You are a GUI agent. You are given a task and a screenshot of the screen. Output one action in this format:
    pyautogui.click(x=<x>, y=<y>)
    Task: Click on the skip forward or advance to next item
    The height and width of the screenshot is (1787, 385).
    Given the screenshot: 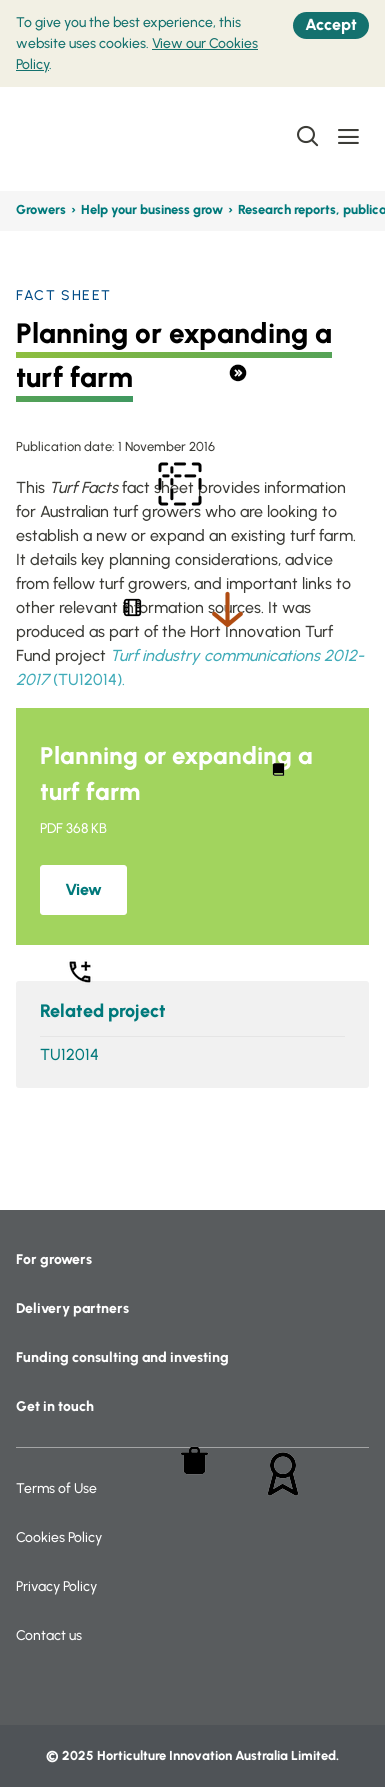 What is the action you would take?
    pyautogui.click(x=238, y=373)
    